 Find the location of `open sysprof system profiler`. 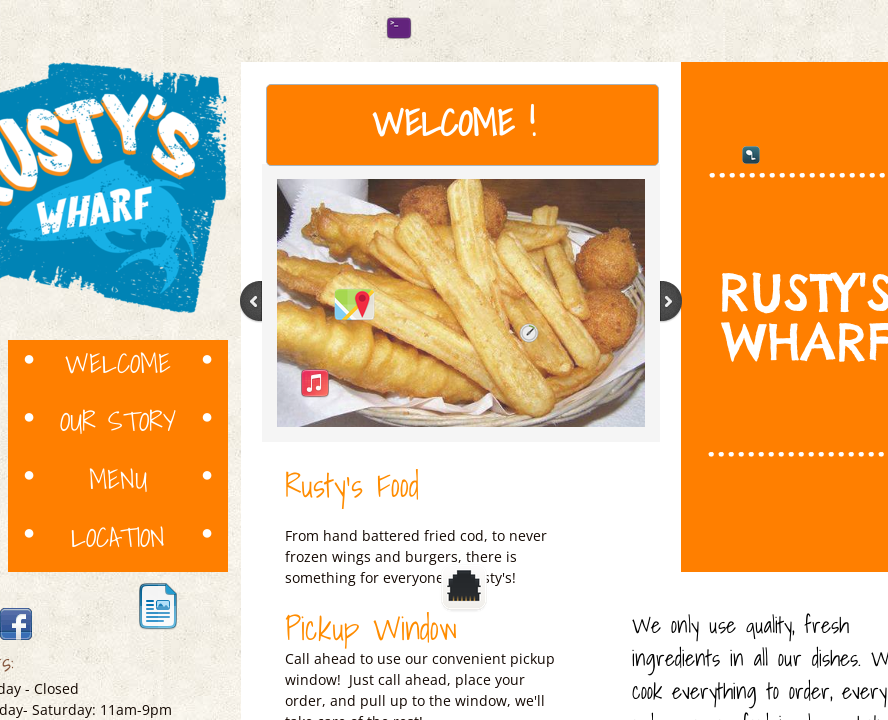

open sysprof system profiler is located at coordinates (529, 333).